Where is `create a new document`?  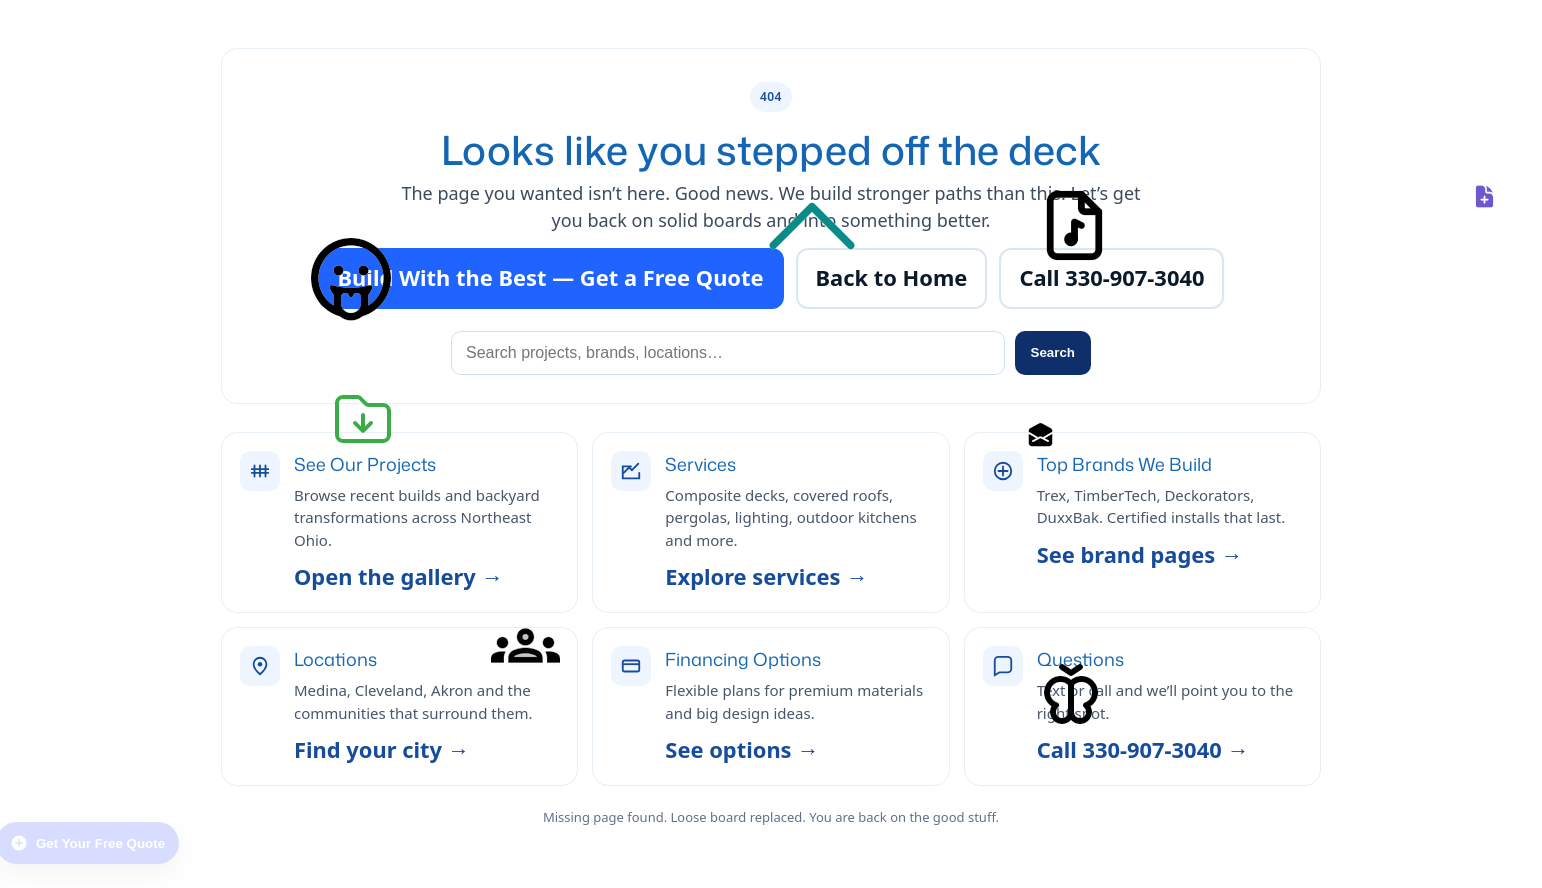 create a new document is located at coordinates (1484, 196).